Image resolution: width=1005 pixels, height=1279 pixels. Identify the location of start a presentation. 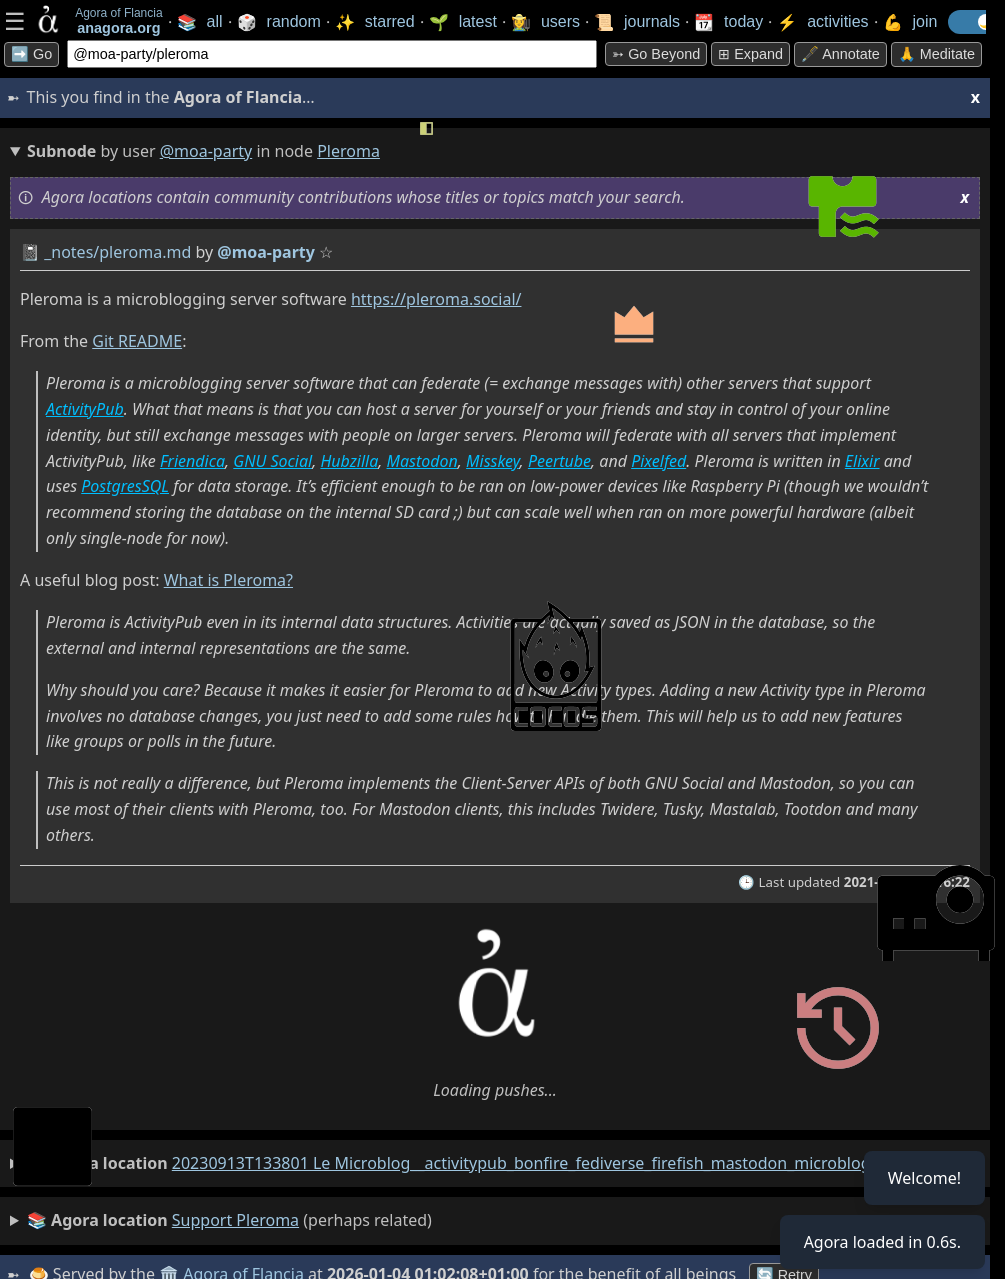
(936, 913).